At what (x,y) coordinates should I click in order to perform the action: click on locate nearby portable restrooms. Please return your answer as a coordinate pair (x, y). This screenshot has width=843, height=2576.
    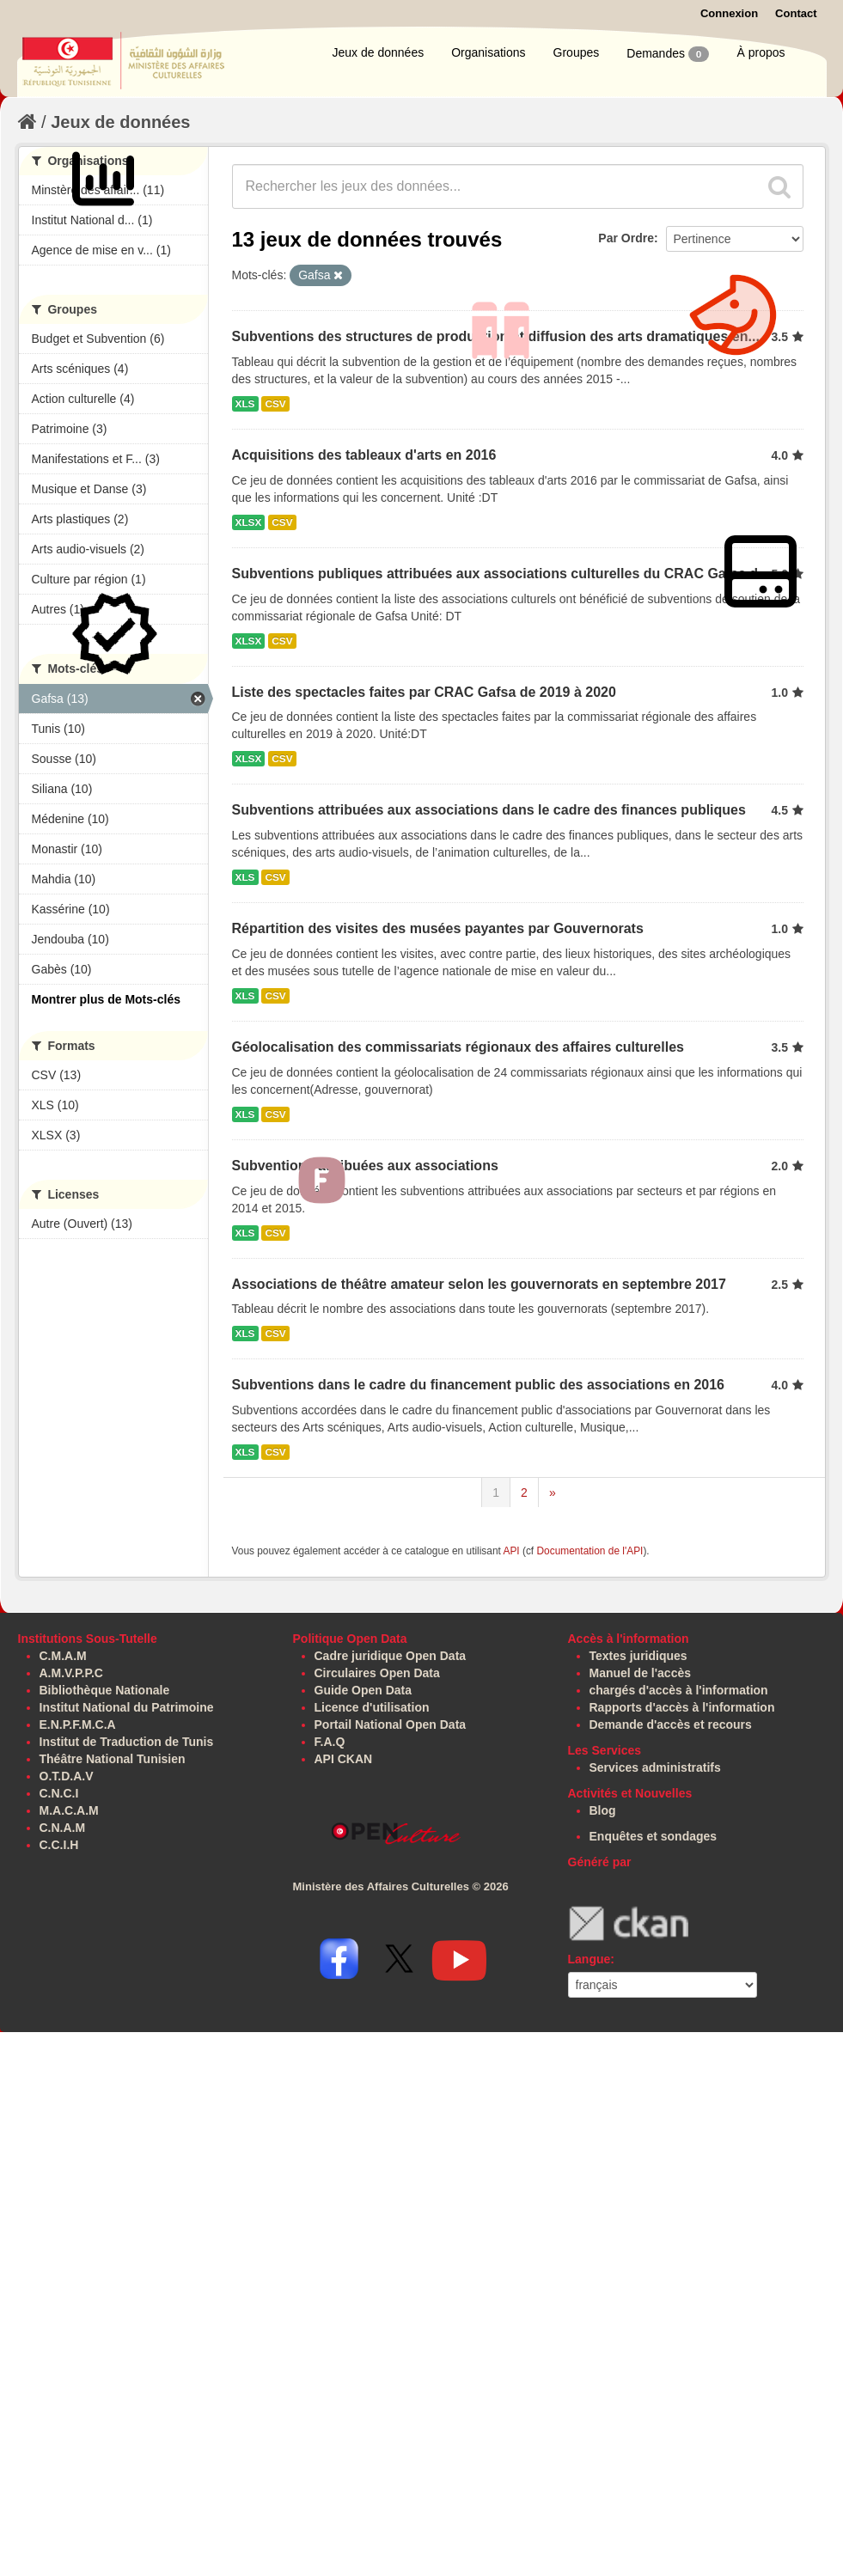
    Looking at the image, I should click on (500, 330).